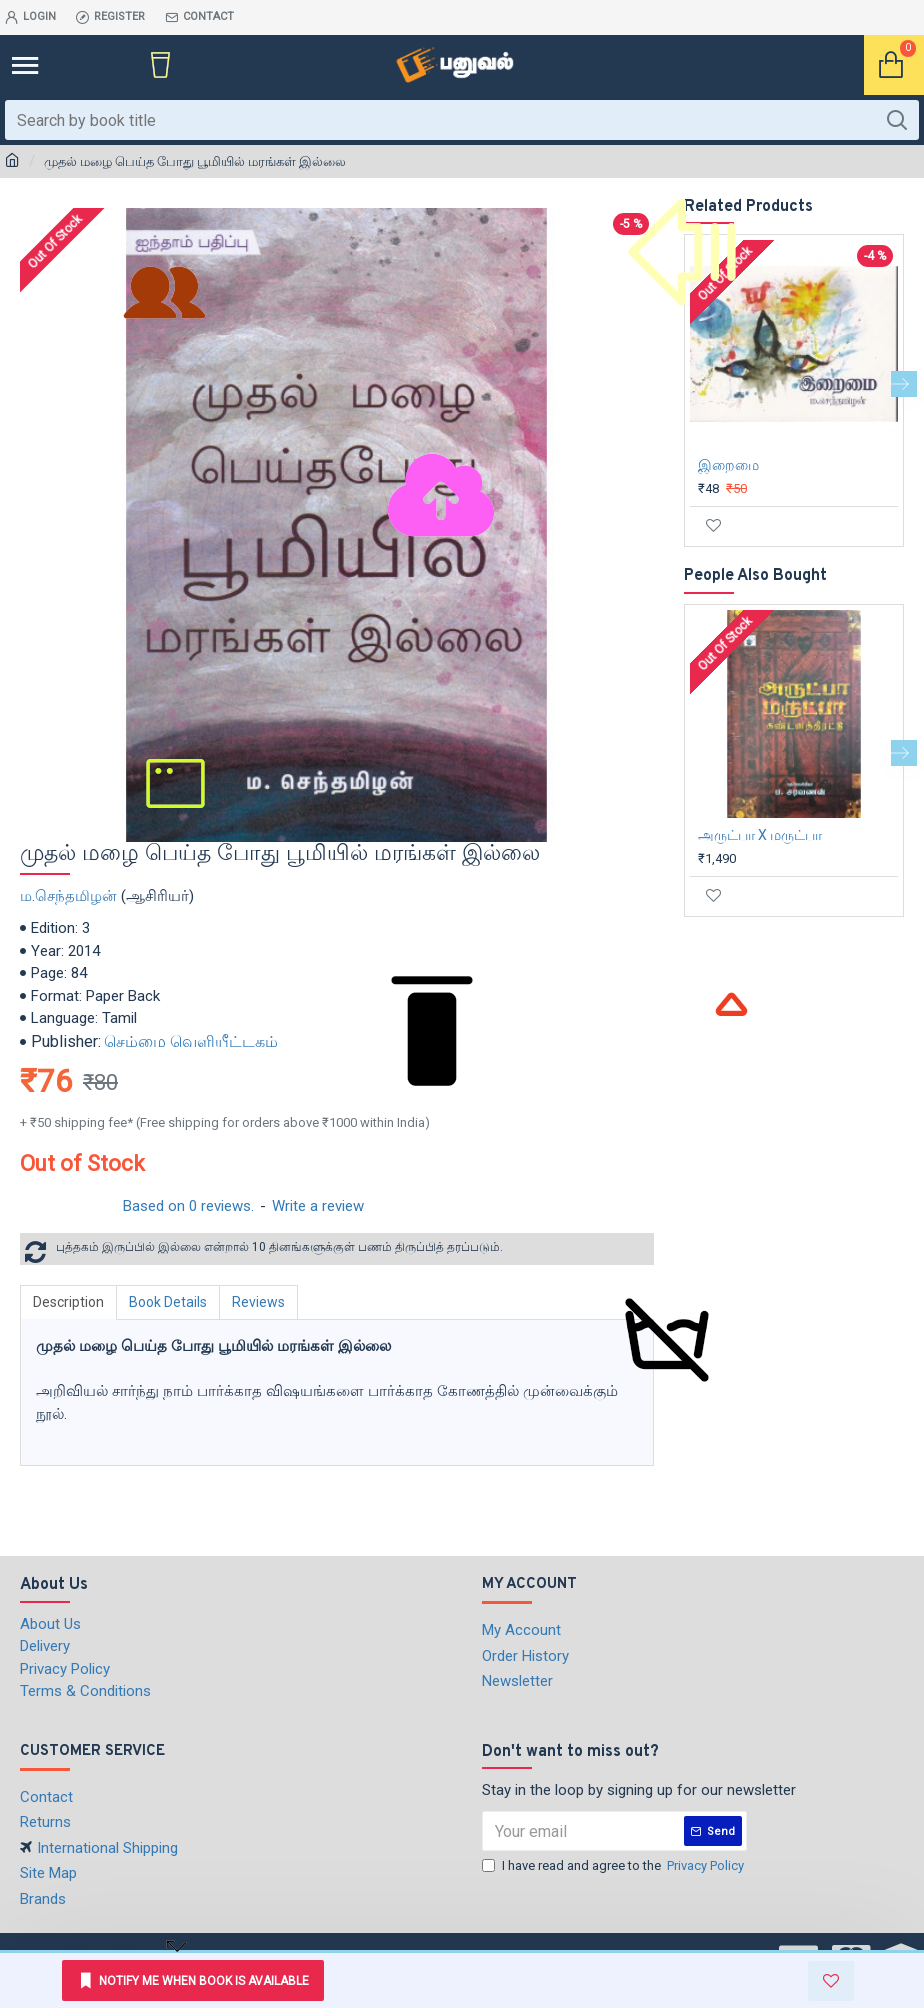 The image size is (924, 2008). What do you see at coordinates (432, 1029) in the screenshot?
I see `align object to top edge` at bounding box center [432, 1029].